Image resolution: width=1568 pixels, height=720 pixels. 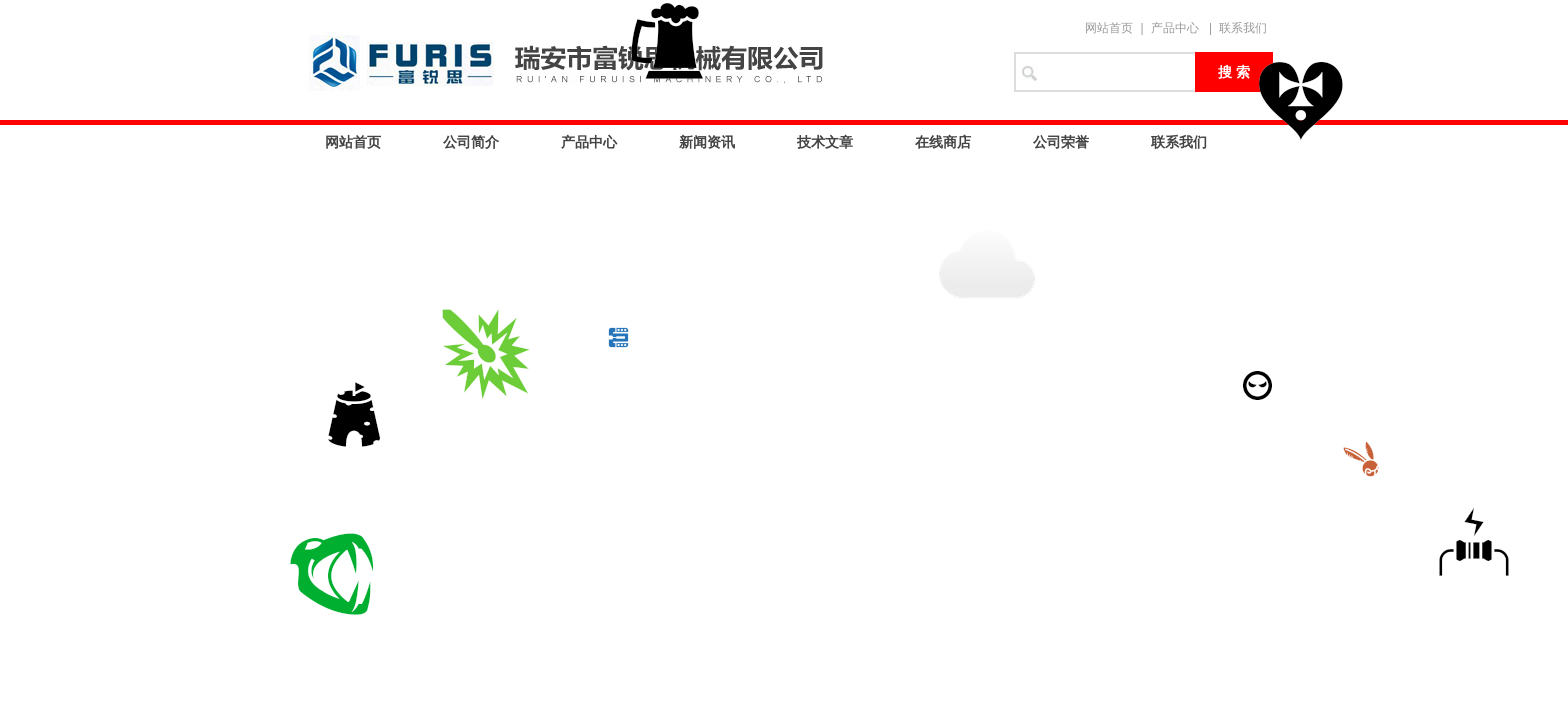 What do you see at coordinates (332, 574) in the screenshot?
I see `indicates a beast or creature type in a game interface` at bounding box center [332, 574].